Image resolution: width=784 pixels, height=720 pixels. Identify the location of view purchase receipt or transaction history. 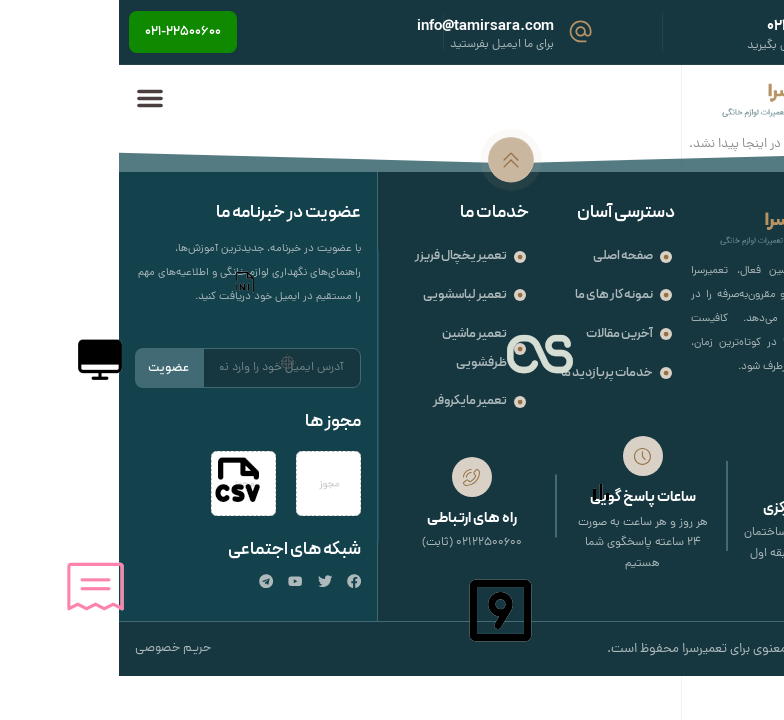
(95, 586).